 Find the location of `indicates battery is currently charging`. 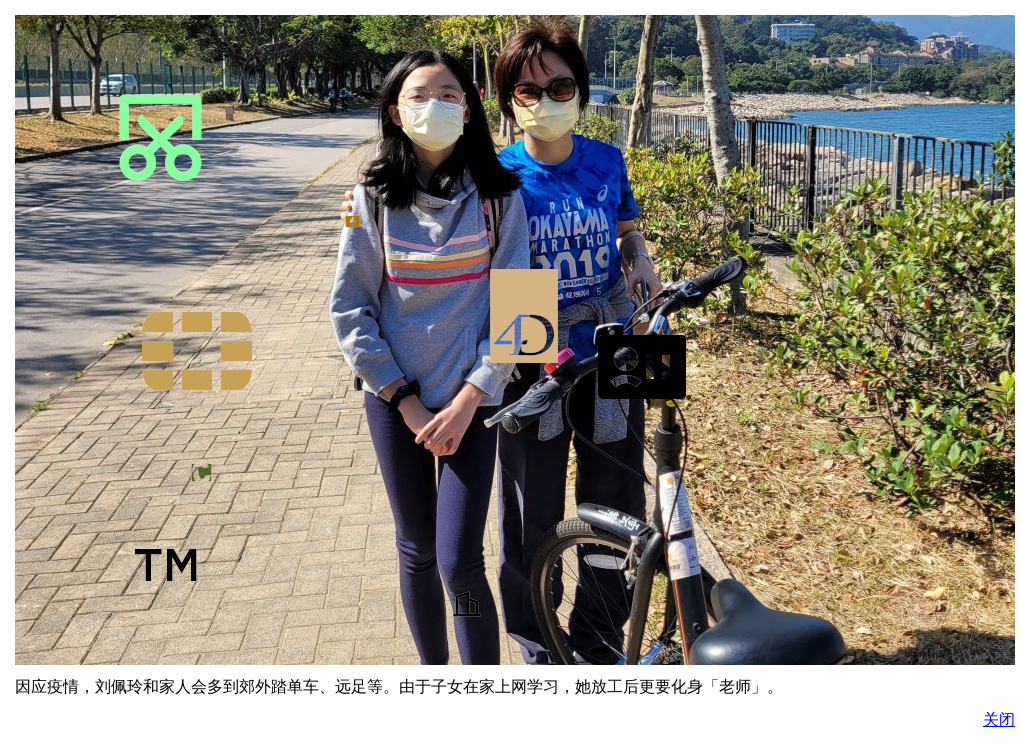

indicates battery is currently charging is located at coordinates (353, 221).